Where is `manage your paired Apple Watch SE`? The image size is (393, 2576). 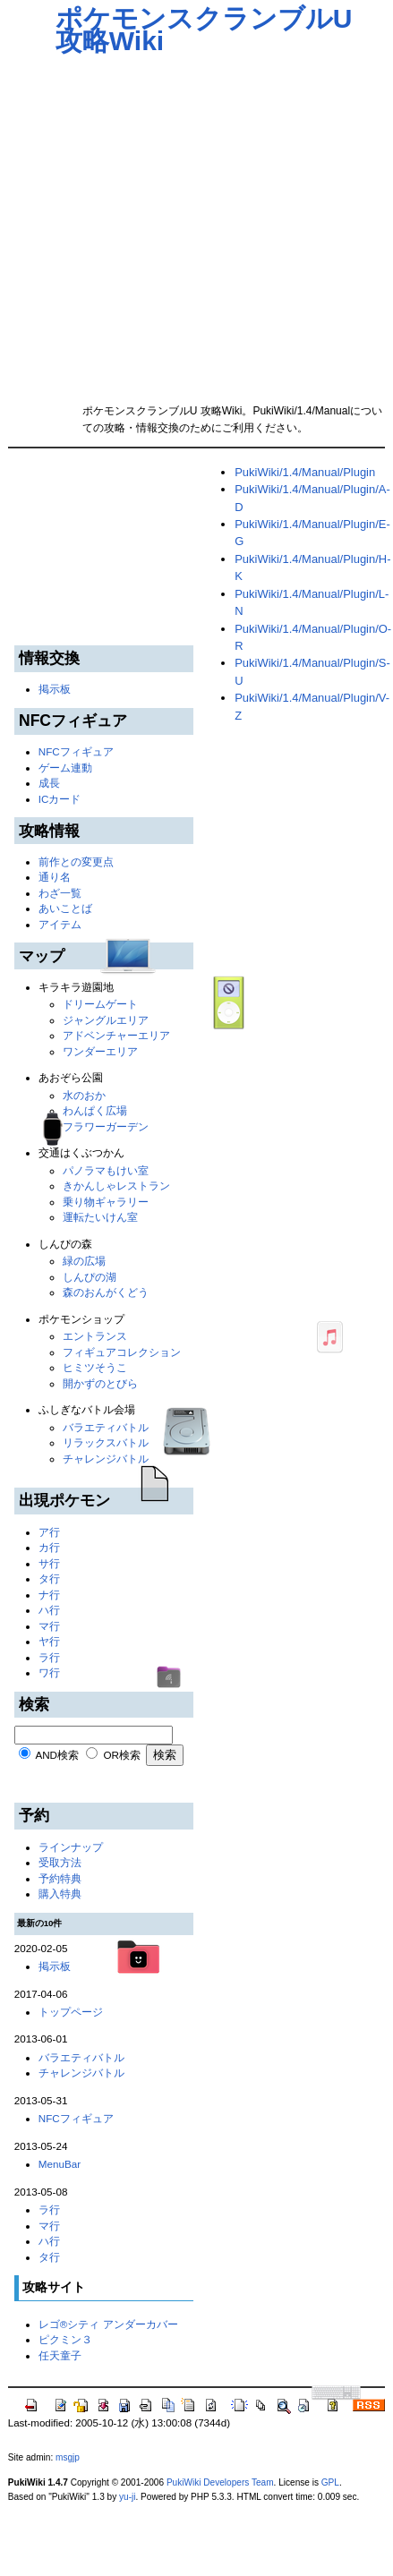 manage your paired Apple Watch SE is located at coordinates (52, 1129).